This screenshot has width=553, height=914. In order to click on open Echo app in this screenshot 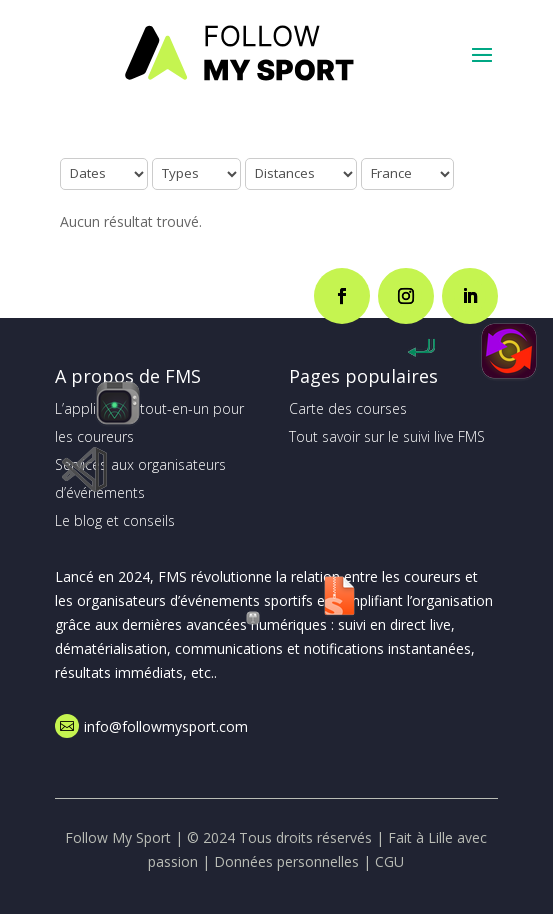, I will do `click(118, 403)`.